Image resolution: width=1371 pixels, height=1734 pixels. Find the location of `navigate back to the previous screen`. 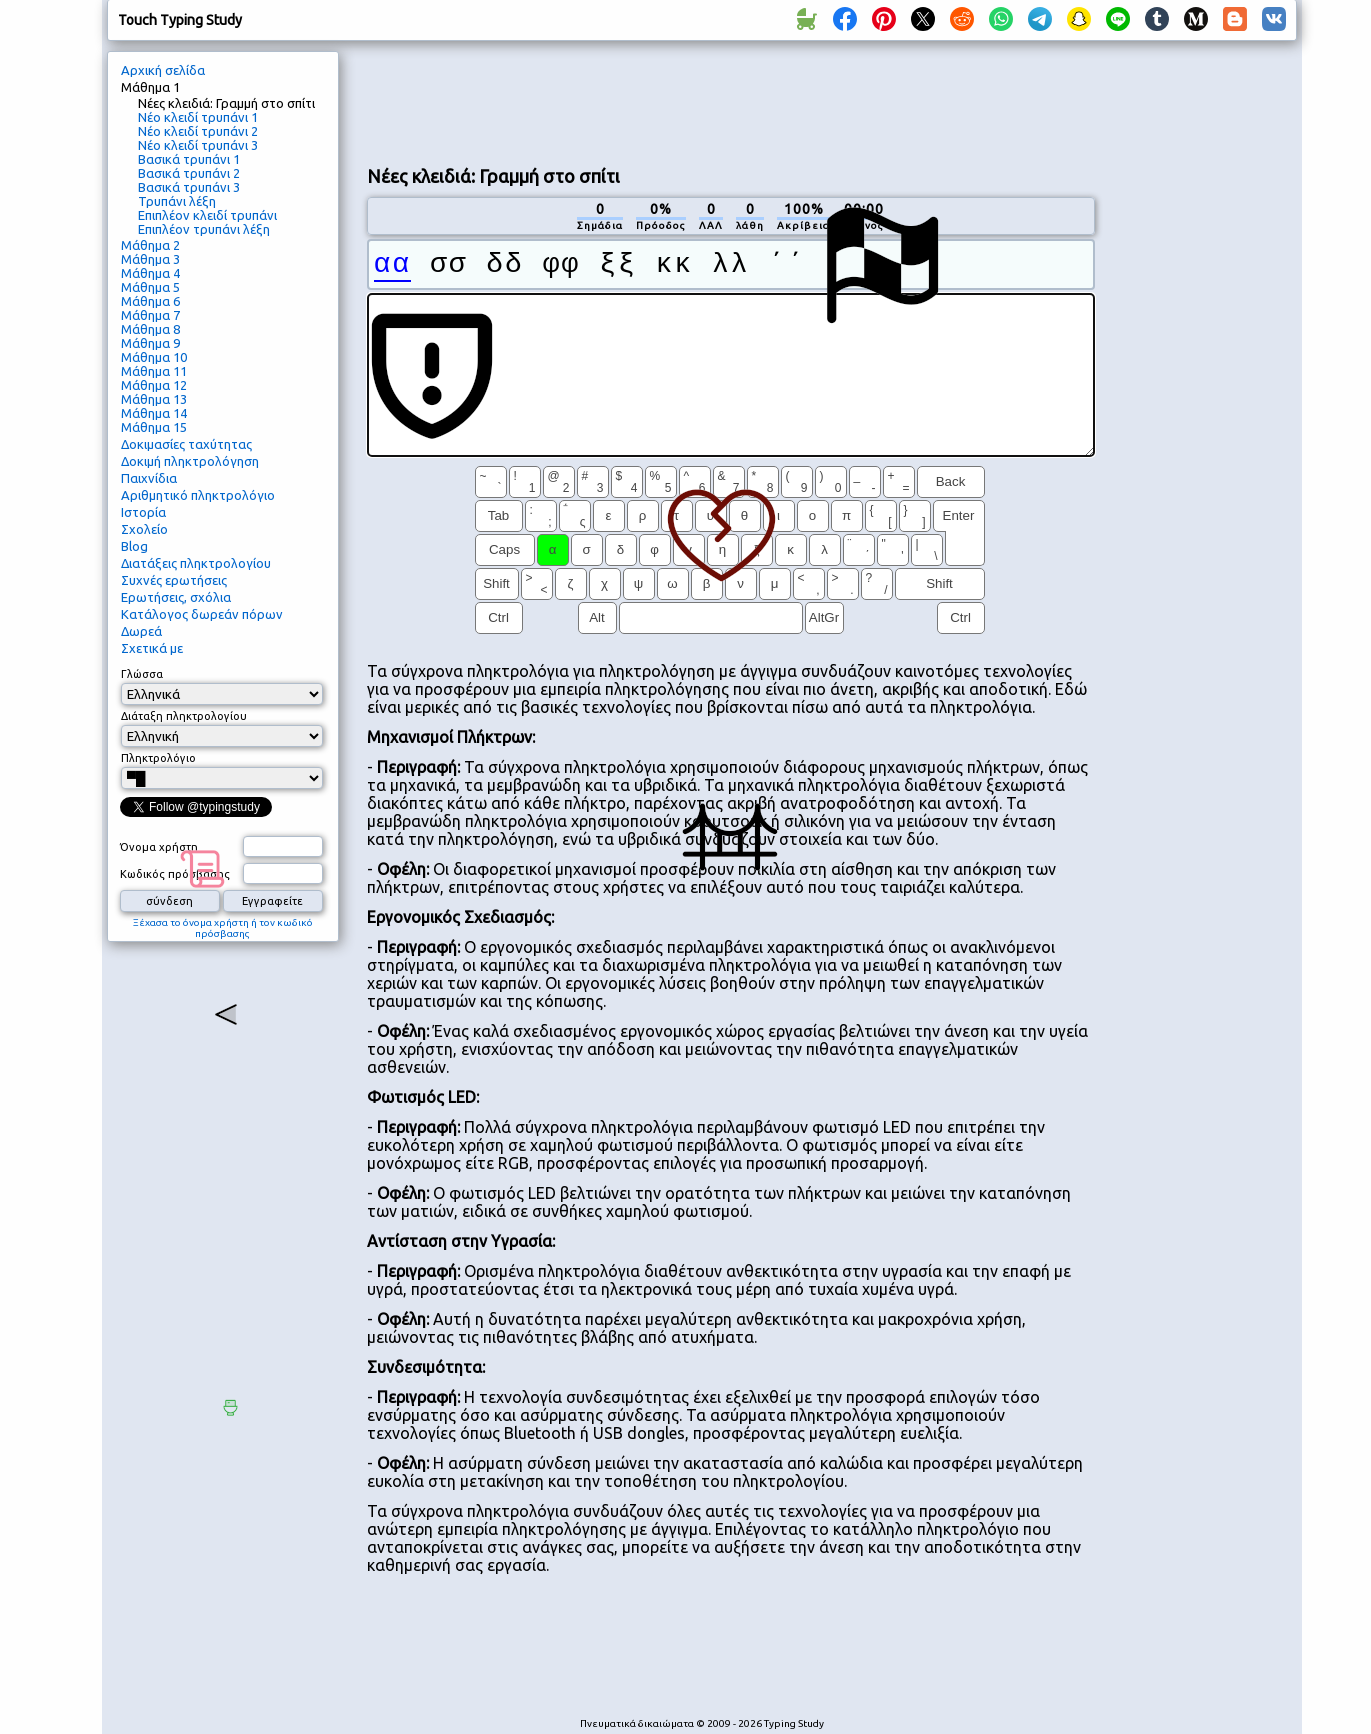

navigate back to the previous screen is located at coordinates (226, 1014).